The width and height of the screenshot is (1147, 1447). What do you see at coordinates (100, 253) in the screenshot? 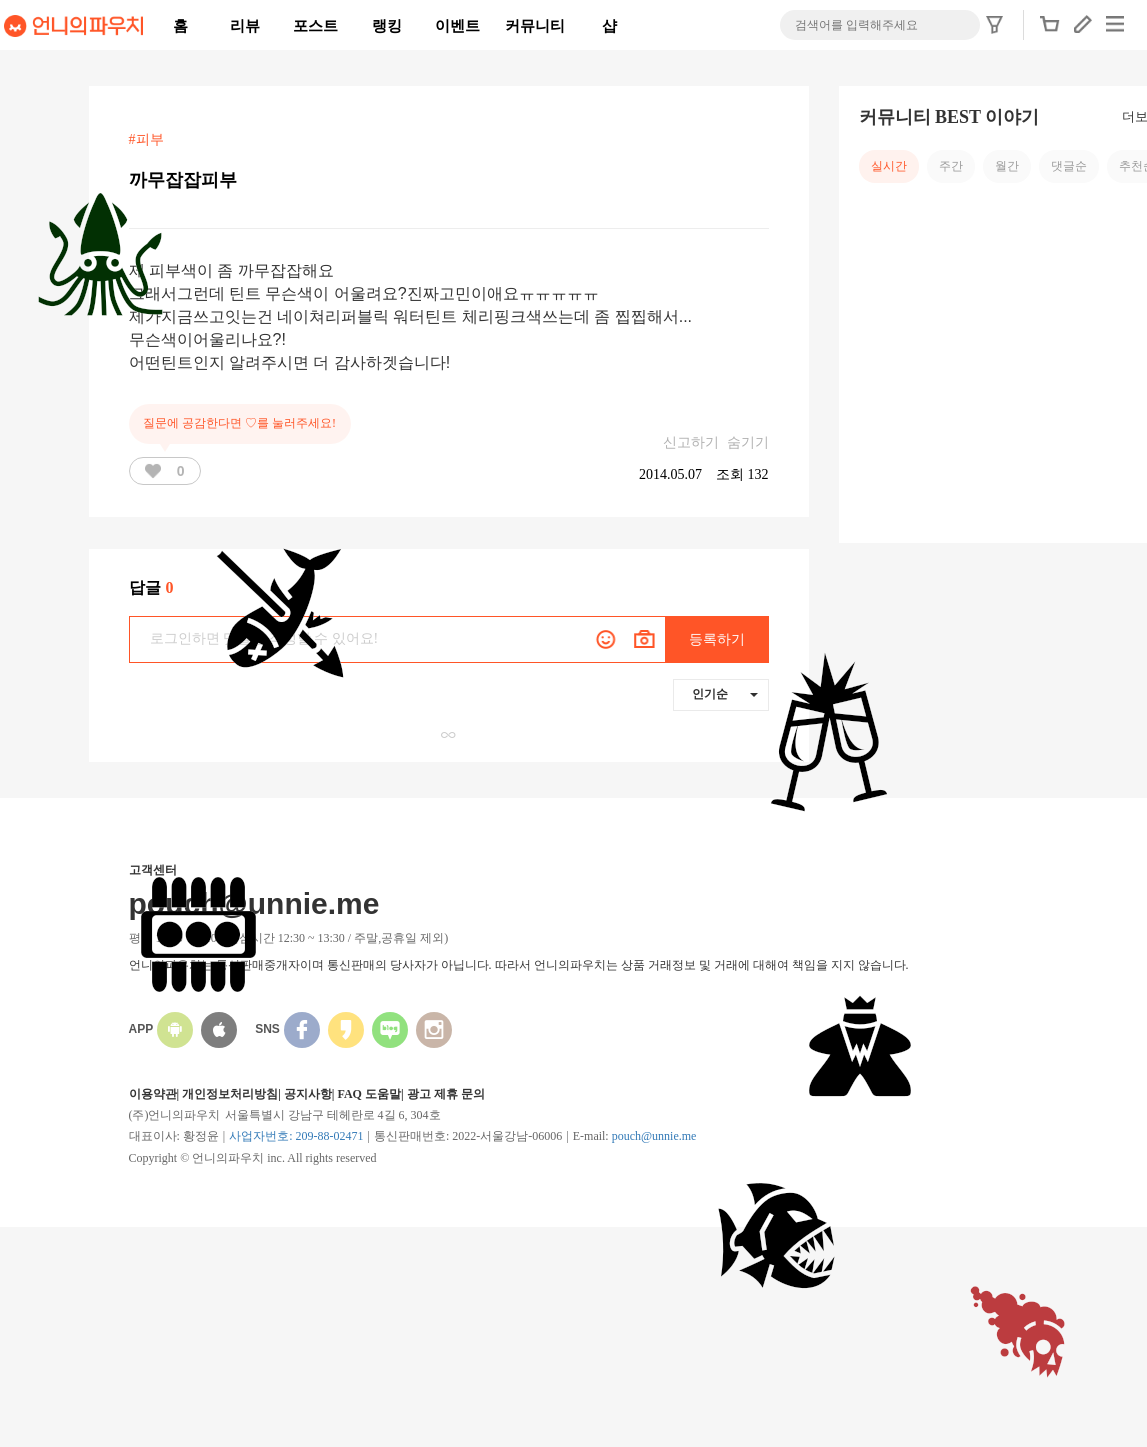
I see `sea creature or ocean-themed game element` at bounding box center [100, 253].